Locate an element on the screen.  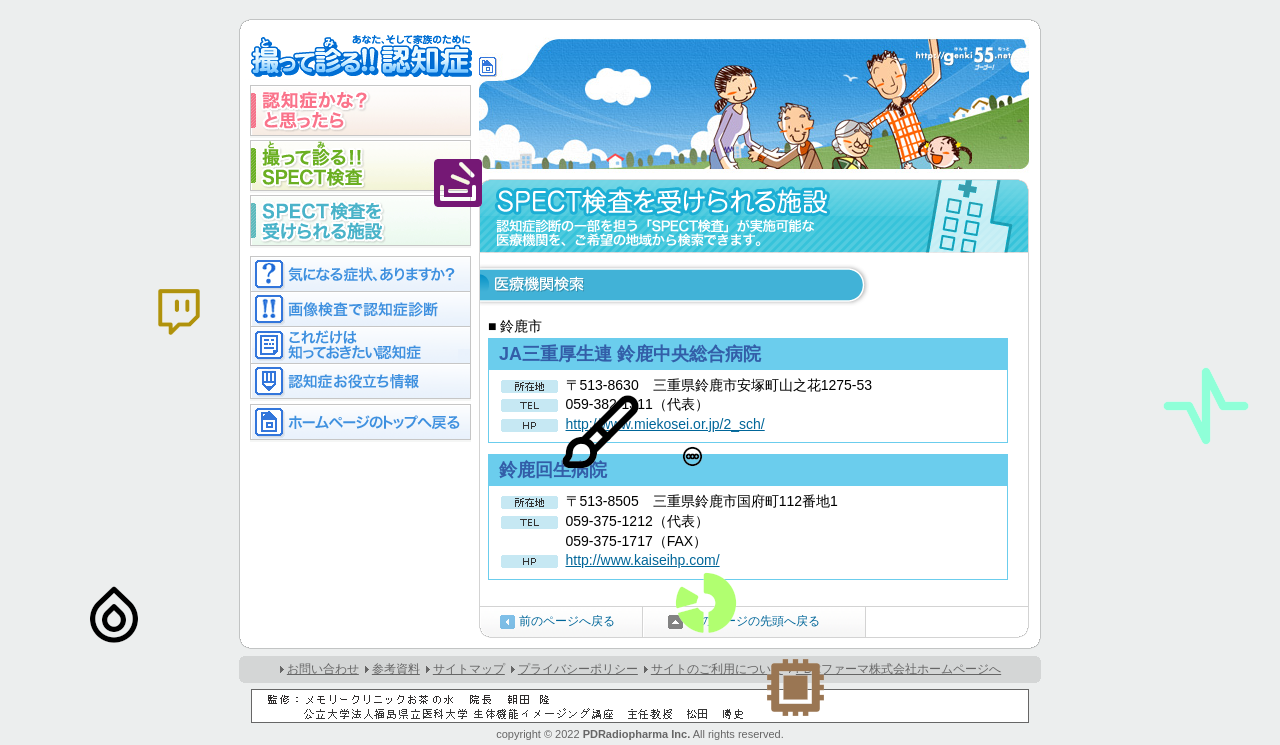
adjust sawtooth wave settings in audio editor is located at coordinates (1206, 406).